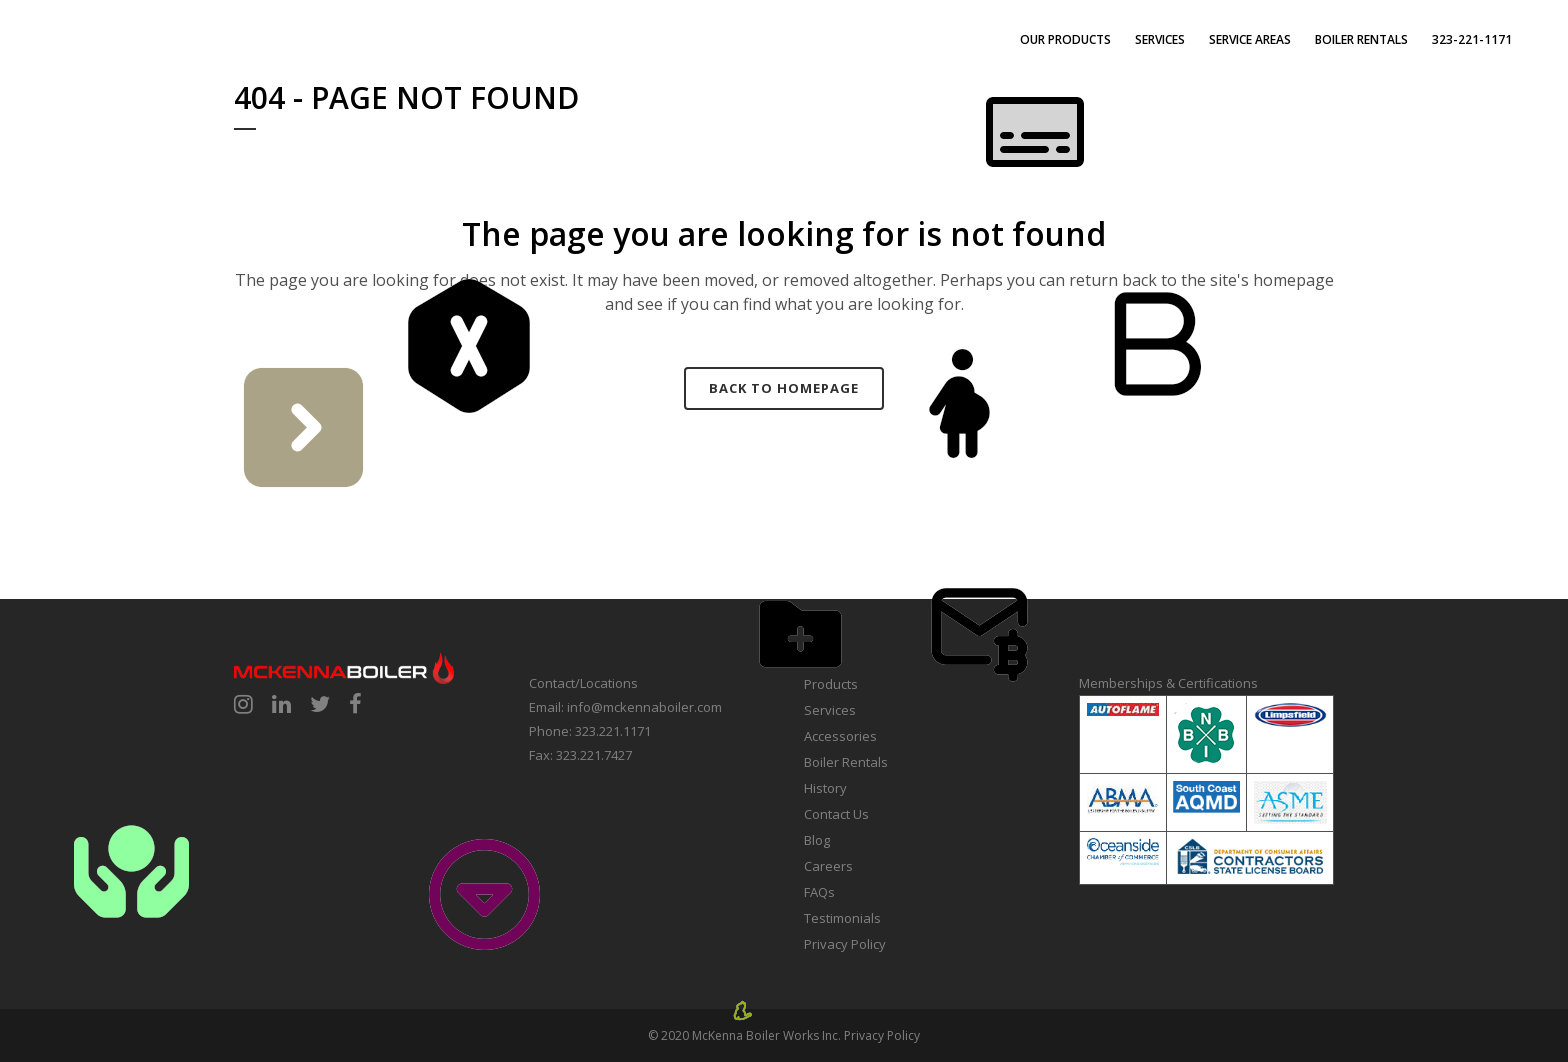 This screenshot has height=1062, width=1568. Describe the element at coordinates (962, 403) in the screenshot. I see `indicates pregnancy-related content or services` at that location.